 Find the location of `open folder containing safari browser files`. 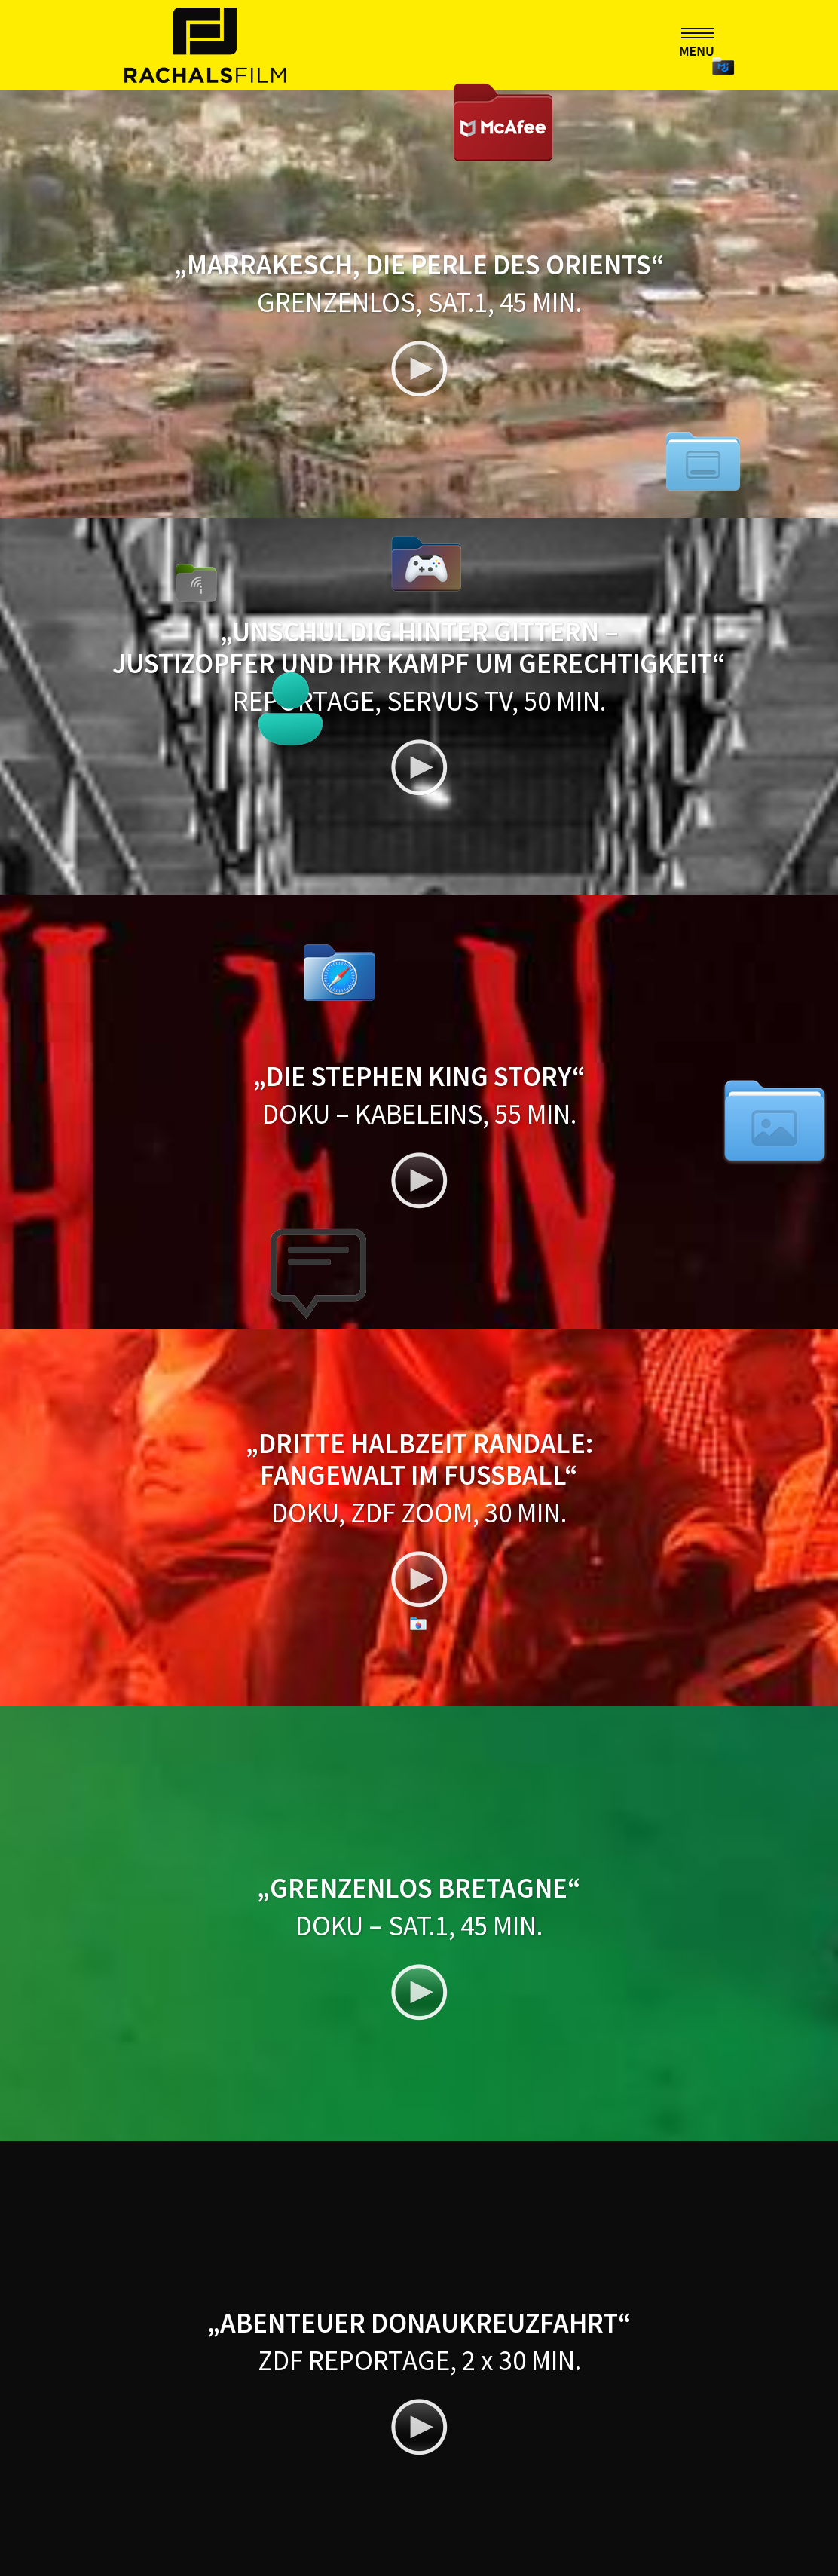

open folder containing safari browser files is located at coordinates (339, 974).